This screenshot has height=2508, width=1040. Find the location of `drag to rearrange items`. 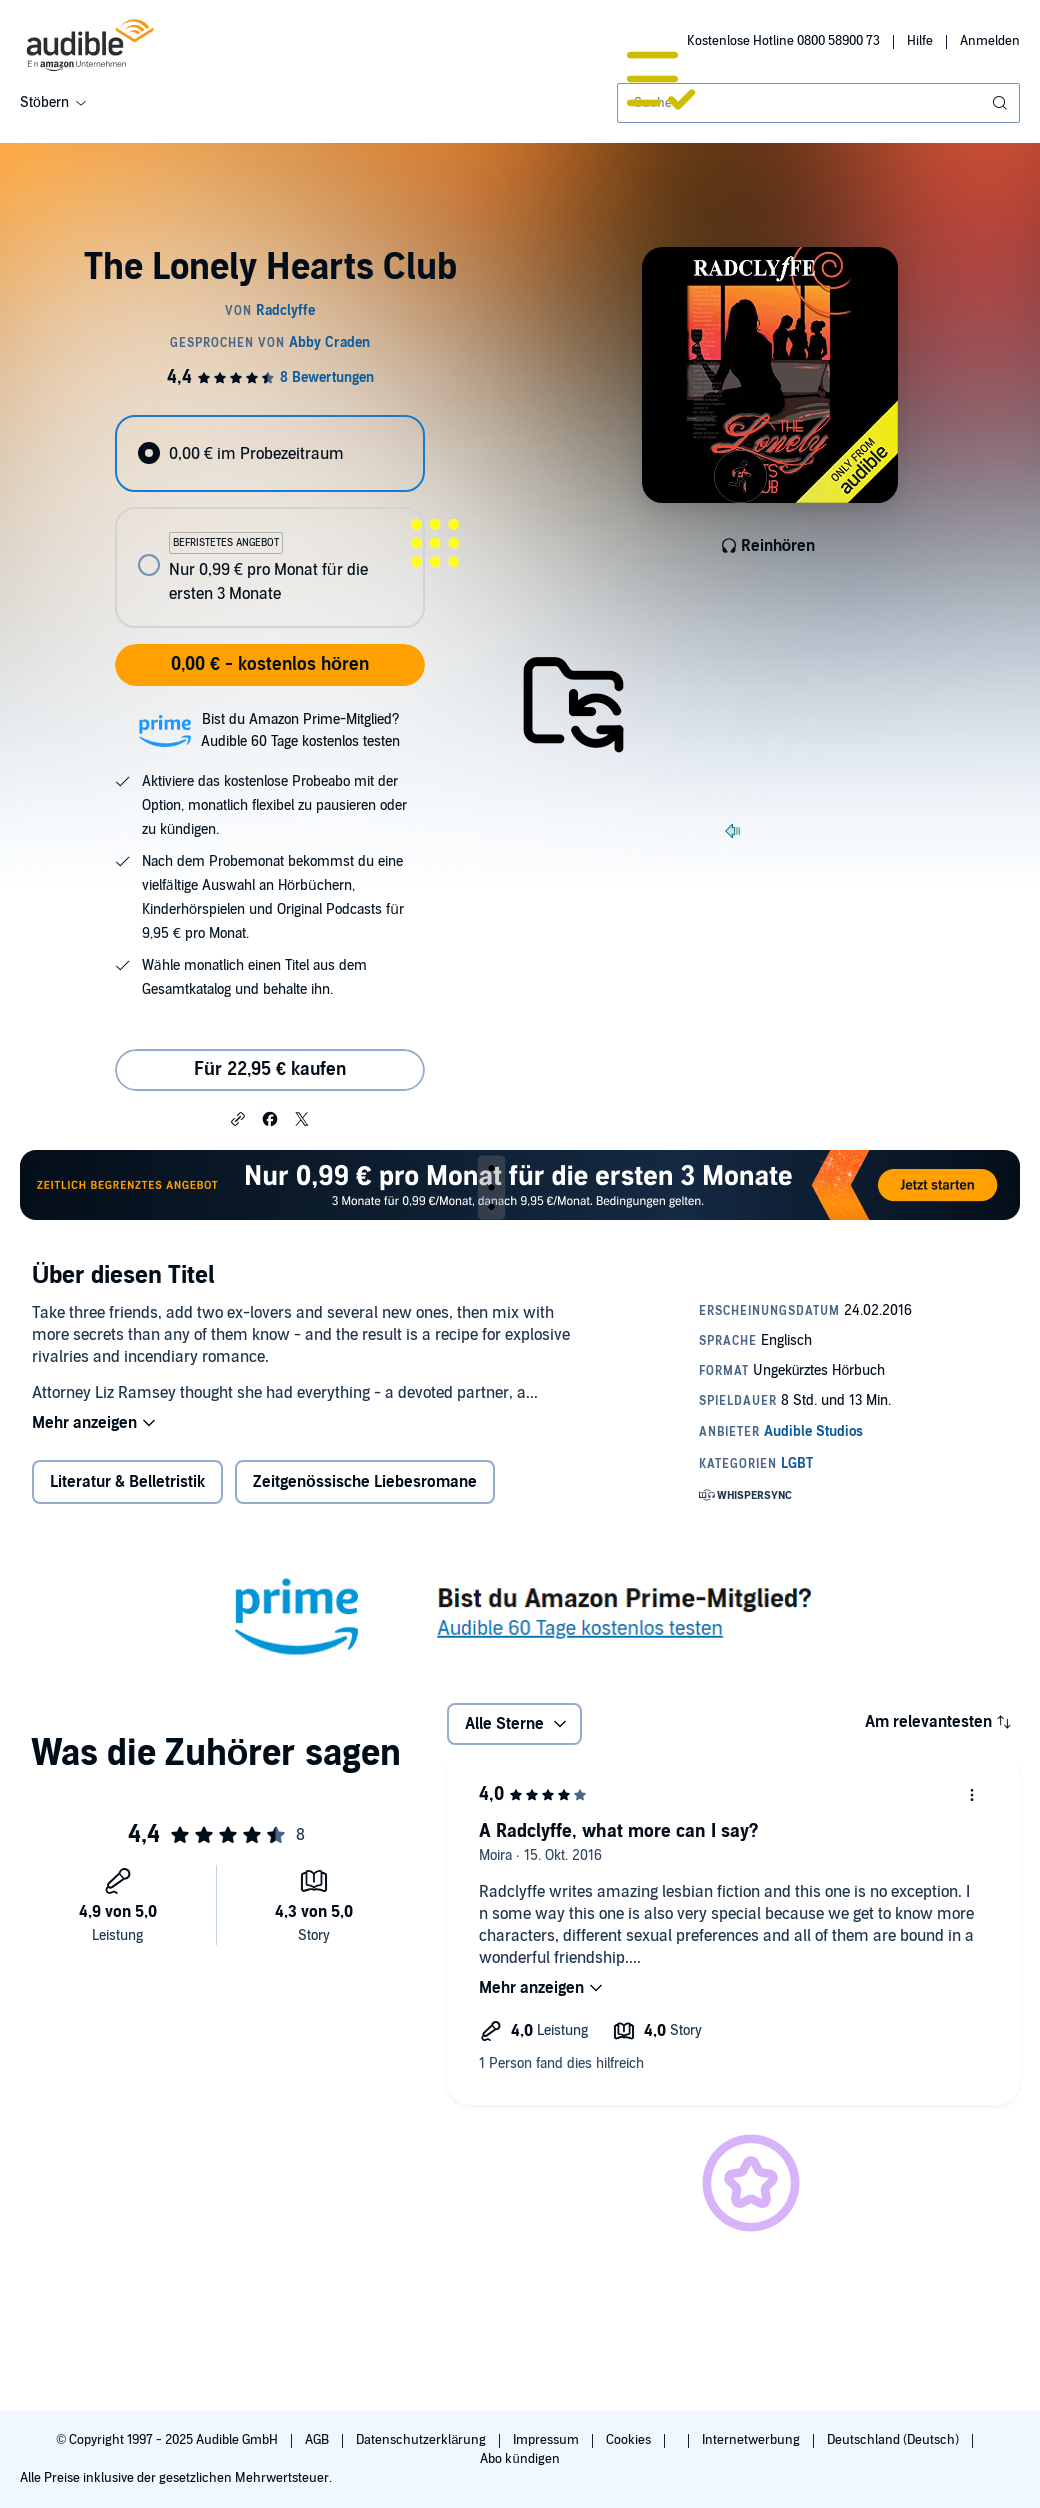

drag to rearrange items is located at coordinates (435, 543).